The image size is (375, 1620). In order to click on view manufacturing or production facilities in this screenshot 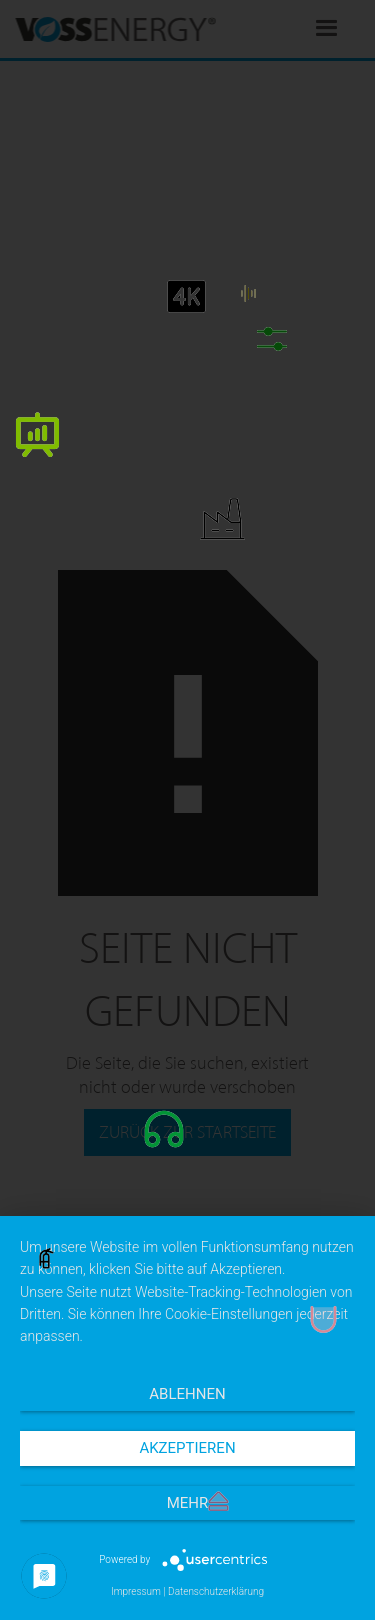, I will do `click(222, 520)`.